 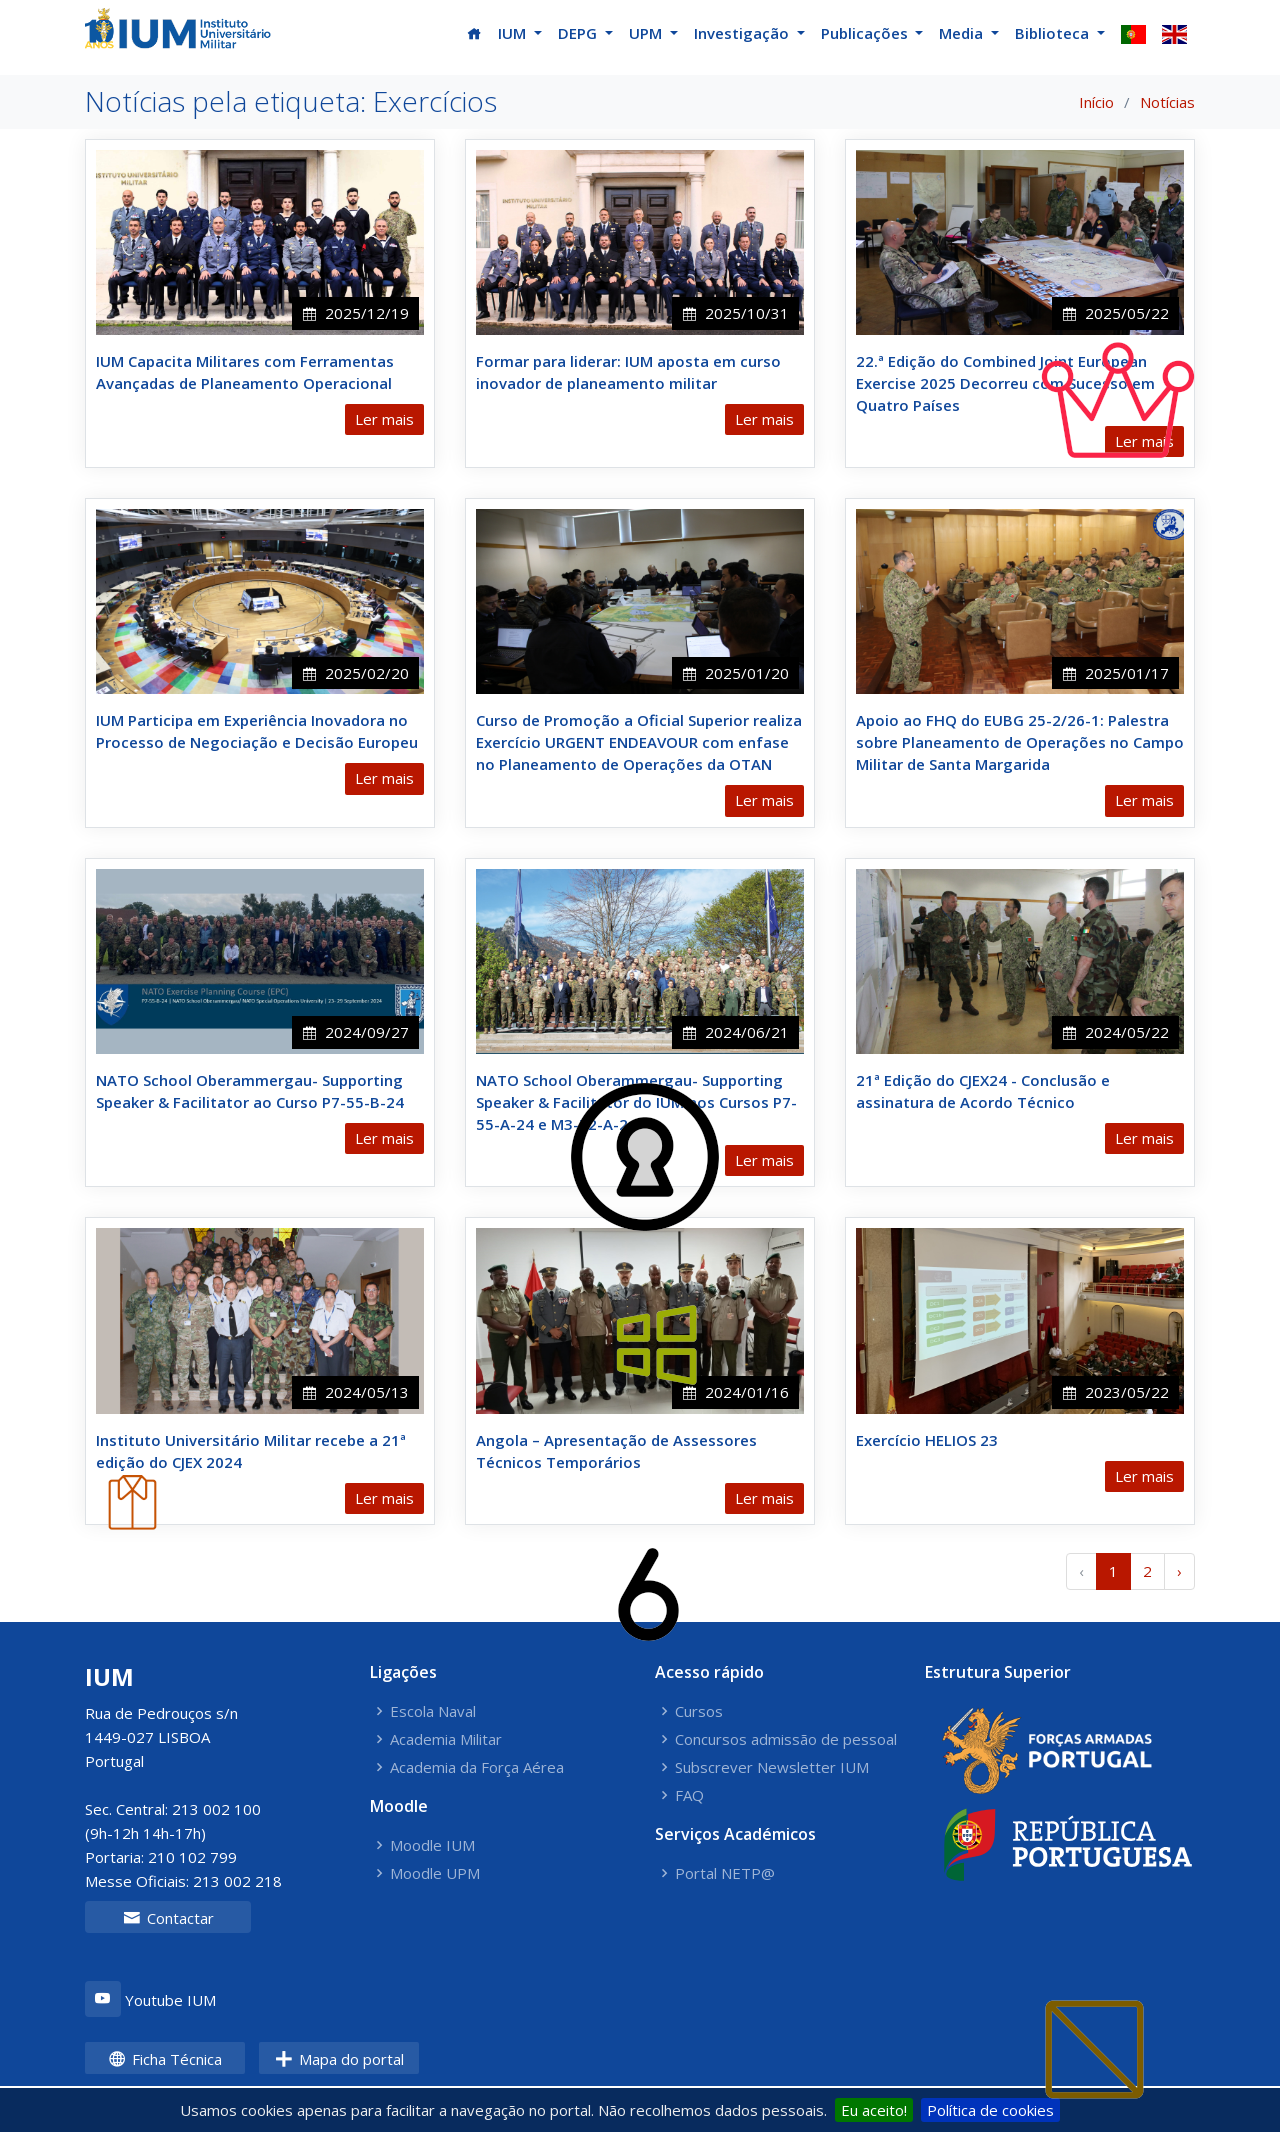 What do you see at coordinates (660, 1345) in the screenshot?
I see `open the Windows start menu` at bounding box center [660, 1345].